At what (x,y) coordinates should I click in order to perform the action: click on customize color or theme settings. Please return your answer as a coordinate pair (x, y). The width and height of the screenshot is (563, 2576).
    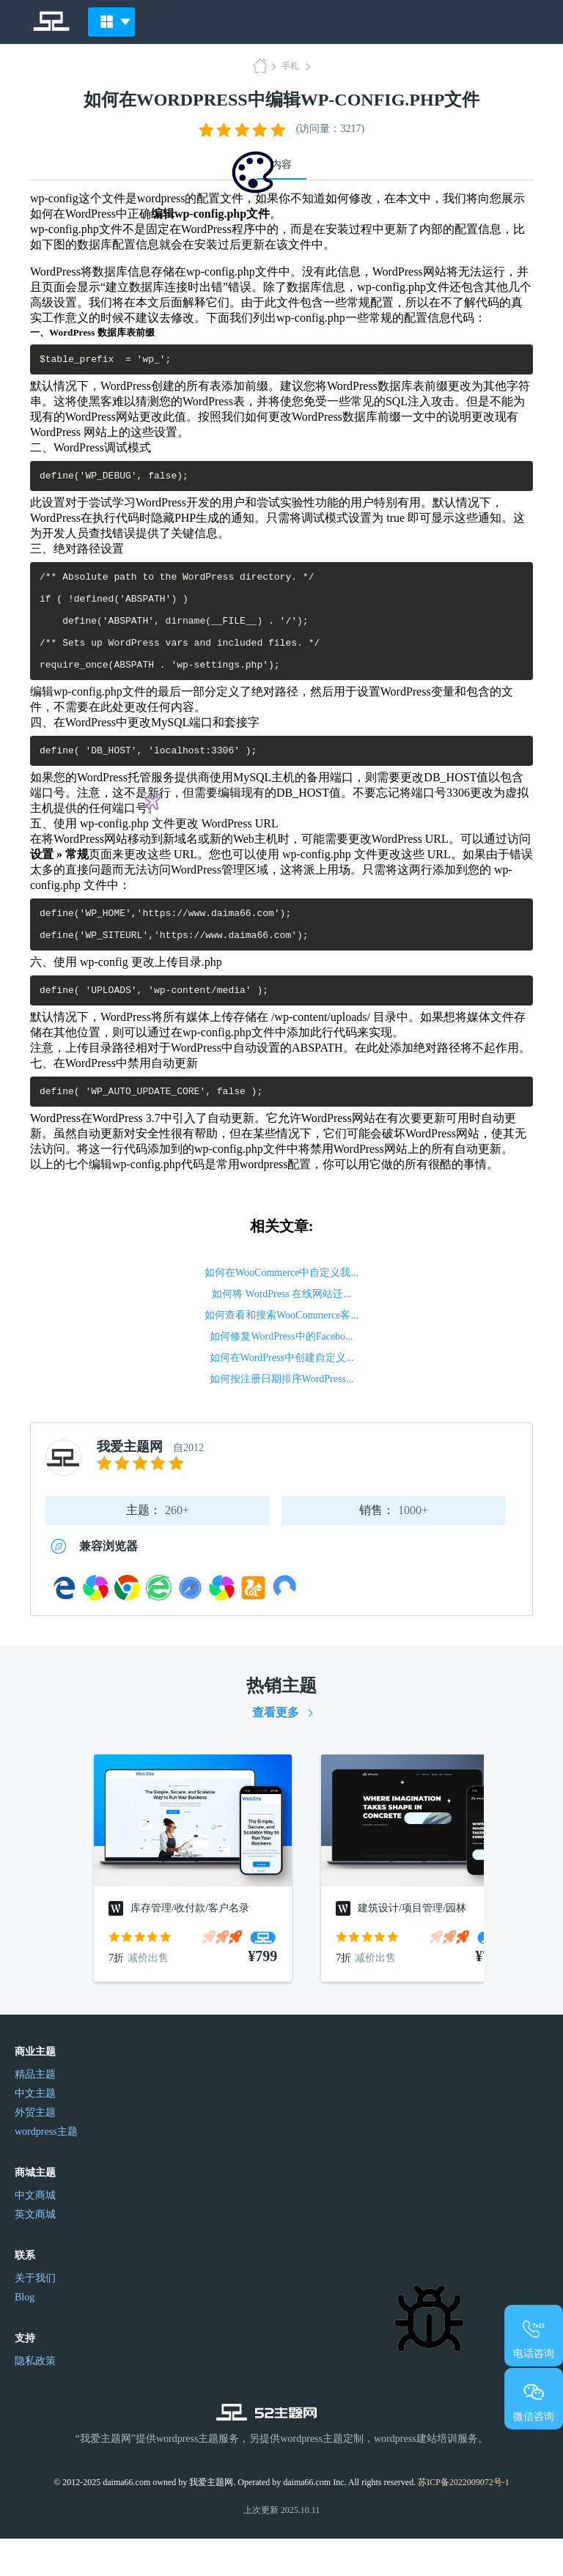
    Looking at the image, I should click on (253, 172).